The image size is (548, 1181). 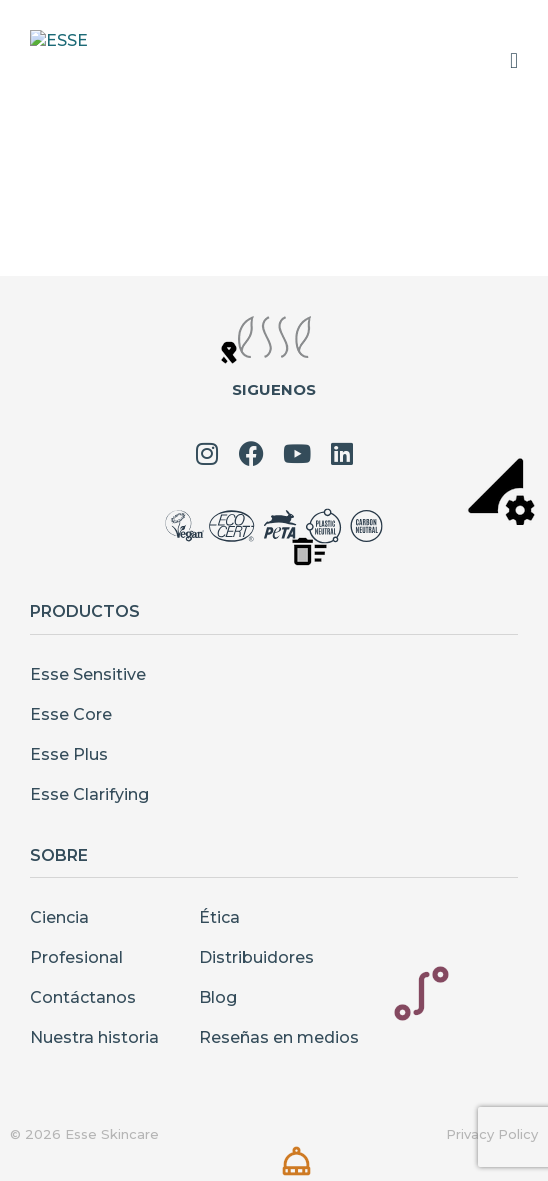 I want to click on select winter or cold weather category, so click(x=296, y=1162).